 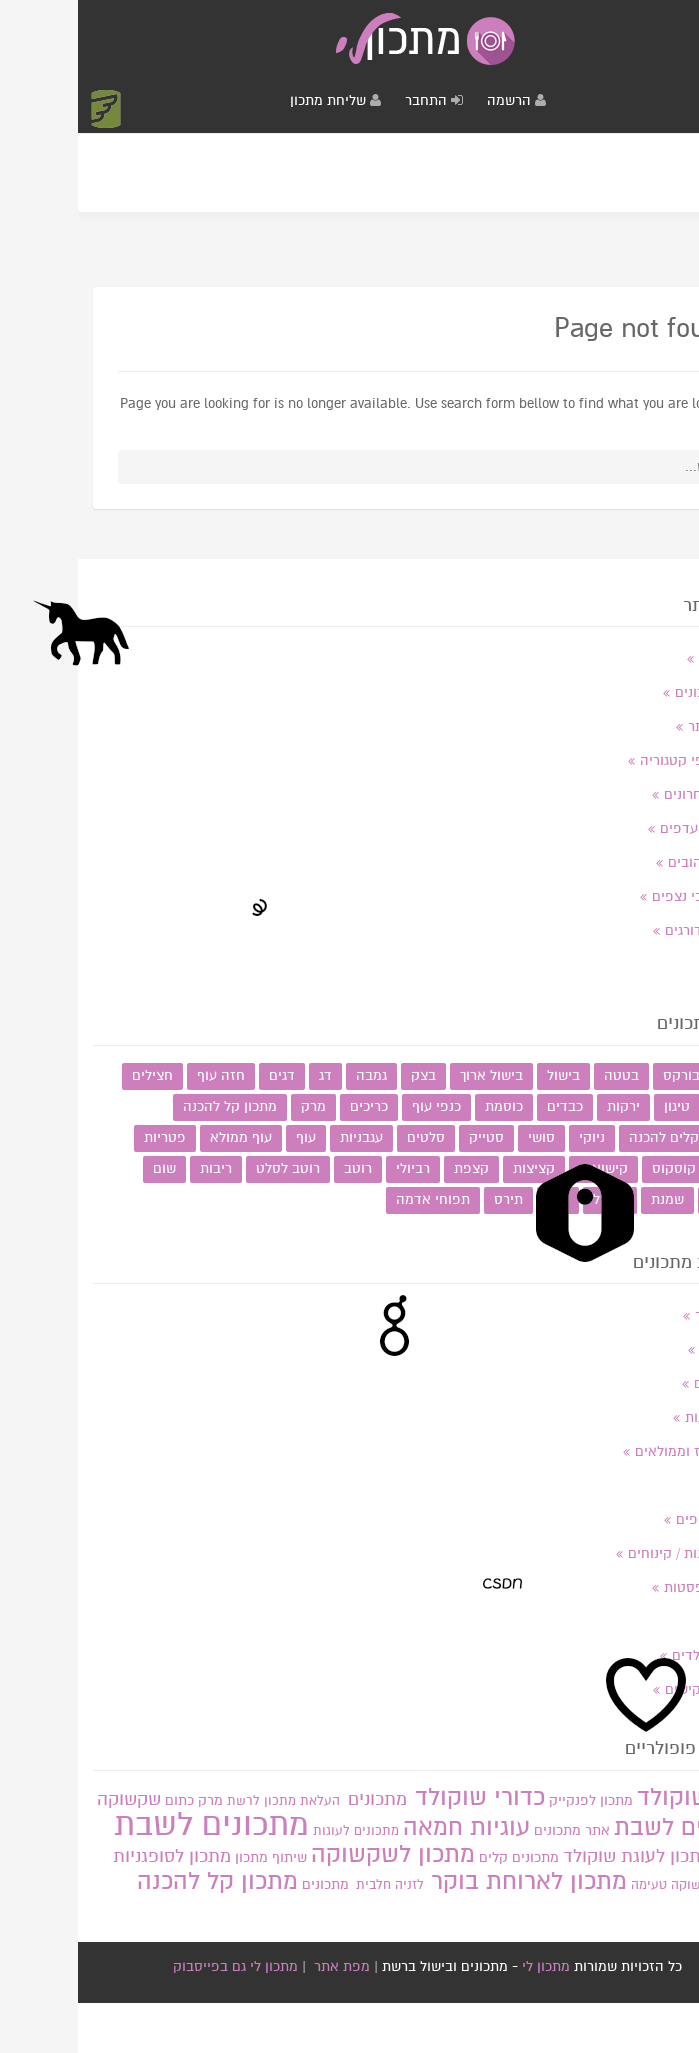 I want to click on spring creators platform logo, so click(x=259, y=907).